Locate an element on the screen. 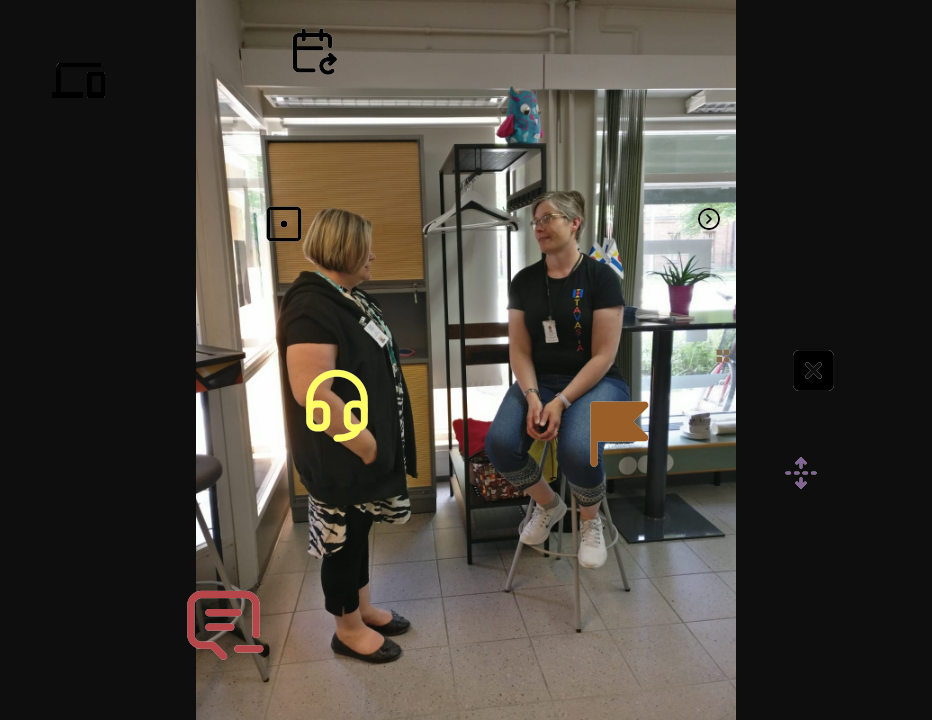 The height and width of the screenshot is (720, 932). remove a message from the conversation is located at coordinates (223, 623).